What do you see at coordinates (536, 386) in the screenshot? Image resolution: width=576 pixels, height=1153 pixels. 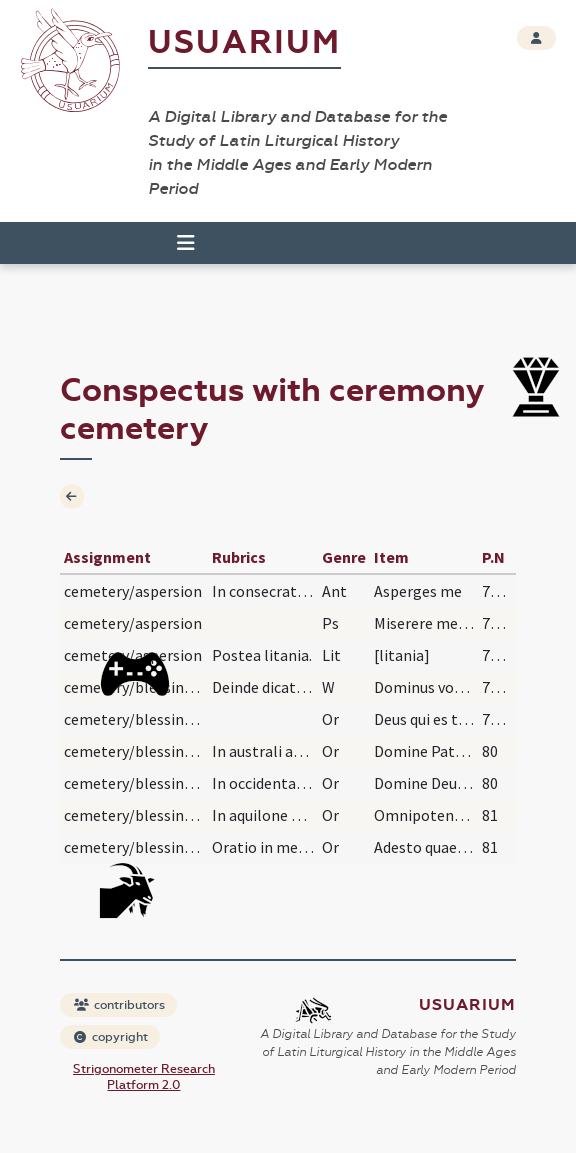 I see `view premium achievements or rewards` at bounding box center [536, 386].